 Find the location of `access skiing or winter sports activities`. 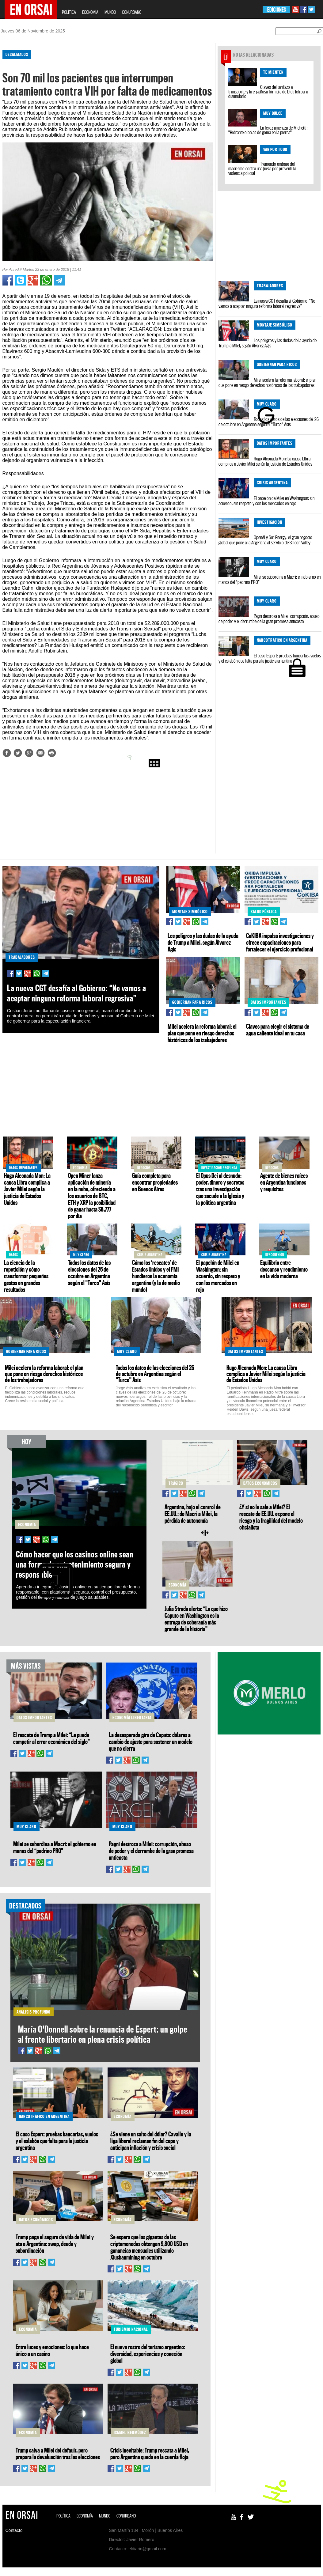

access skiing or winter sports activities is located at coordinates (277, 2492).